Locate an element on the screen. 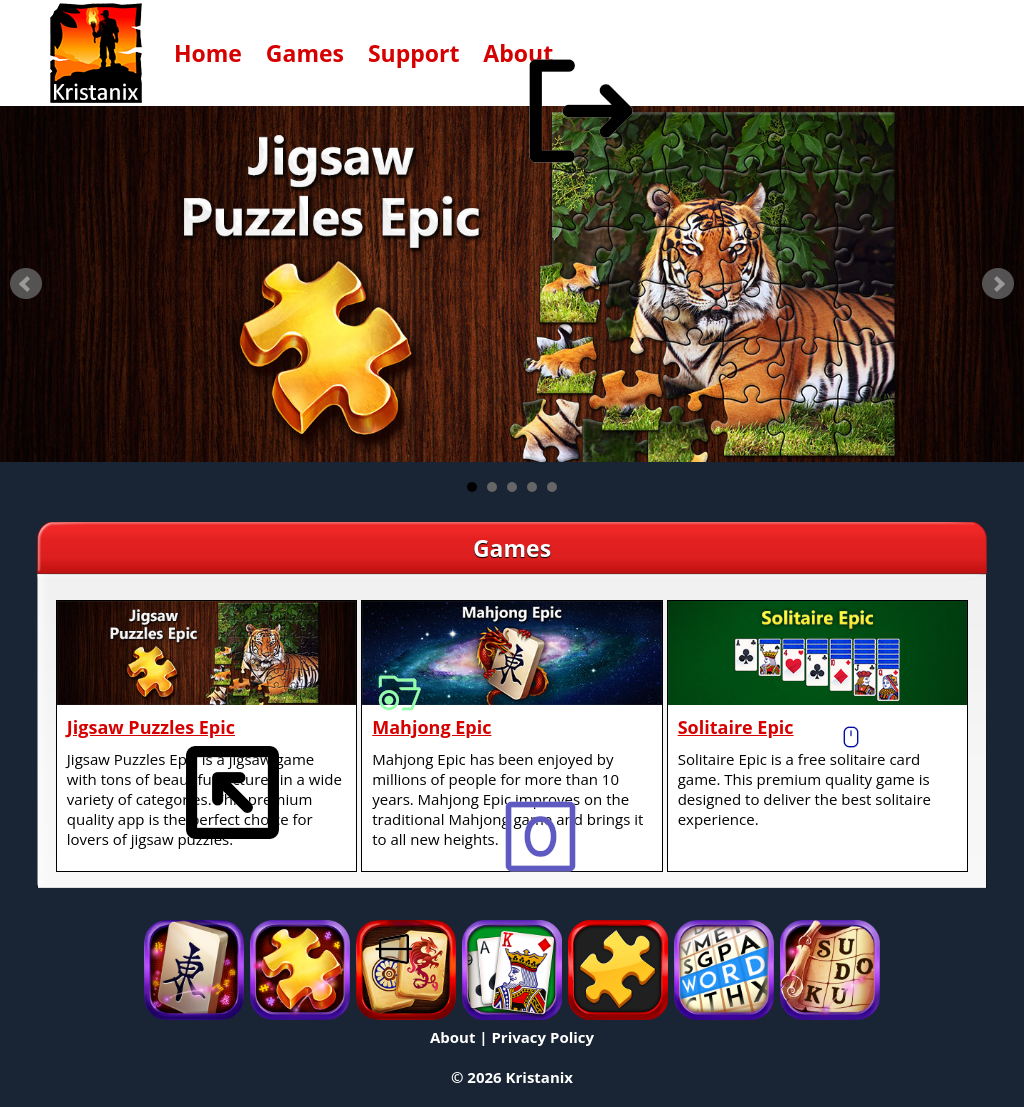 This screenshot has height=1107, width=1024. adjust perspective or viewing angle is located at coordinates (394, 949).